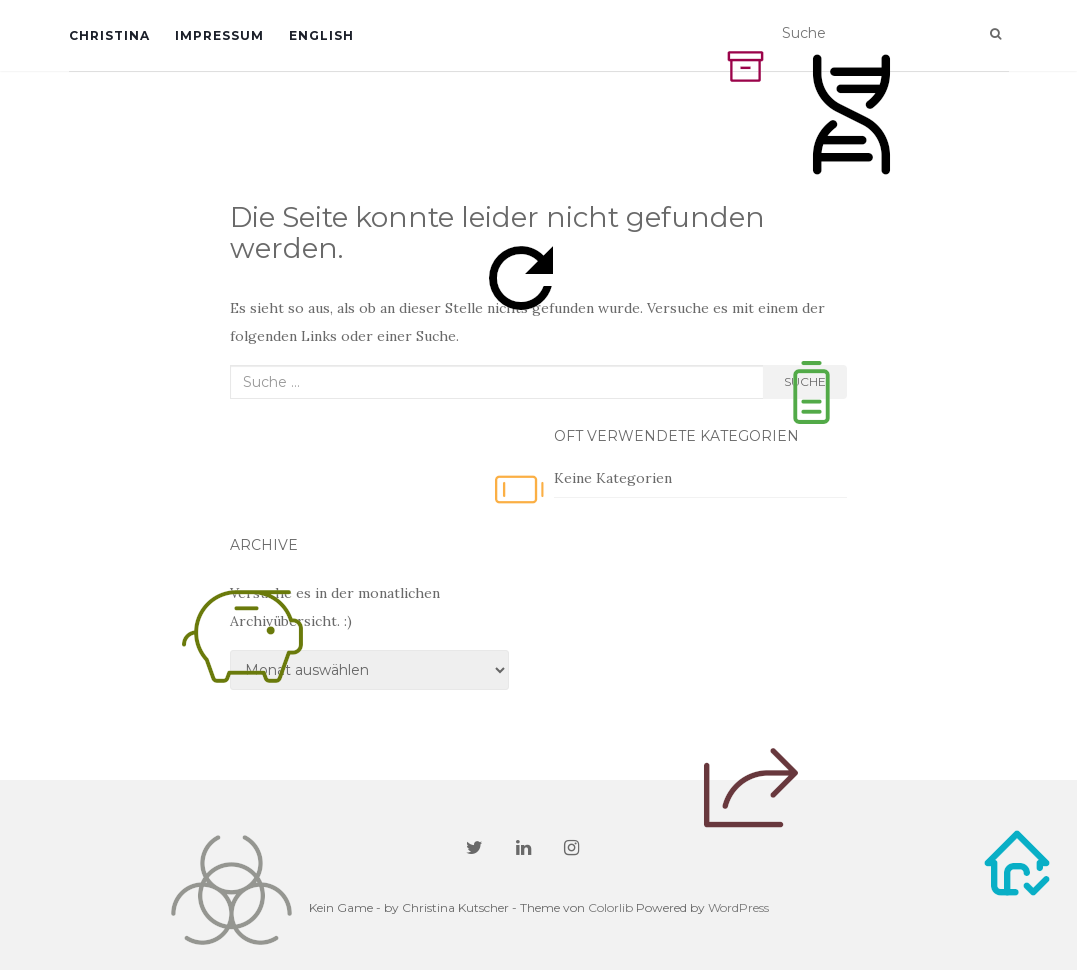 The image size is (1077, 970). What do you see at coordinates (231, 893) in the screenshot?
I see `indicates hazardous or dangerous content` at bounding box center [231, 893].